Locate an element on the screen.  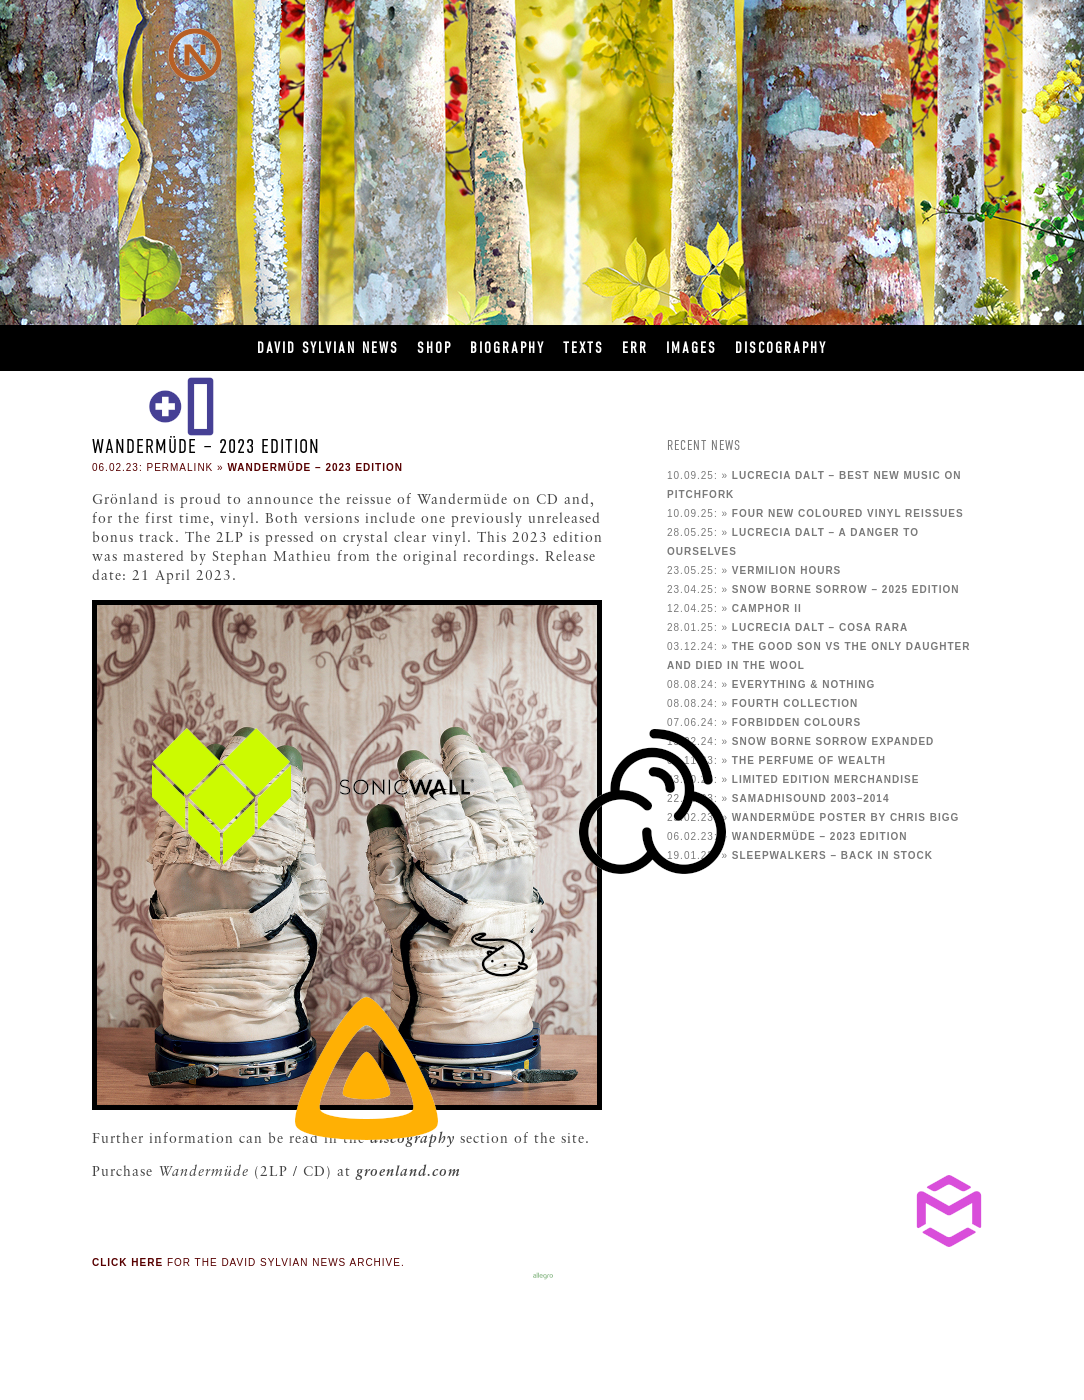
open Jellyfin media server app is located at coordinates (366, 1068).